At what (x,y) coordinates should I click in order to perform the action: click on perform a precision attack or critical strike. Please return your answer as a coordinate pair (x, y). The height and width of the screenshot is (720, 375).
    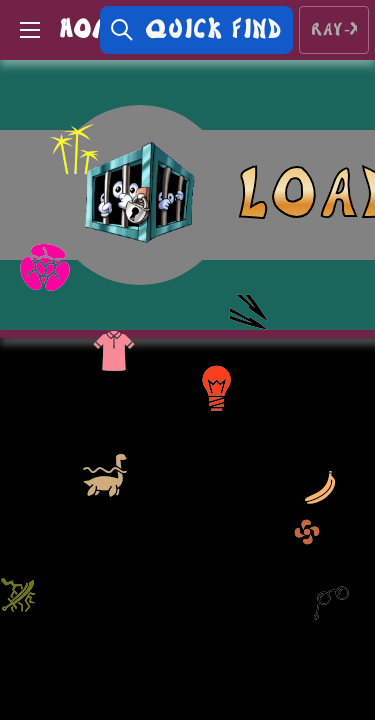
    Looking at the image, I should click on (249, 314).